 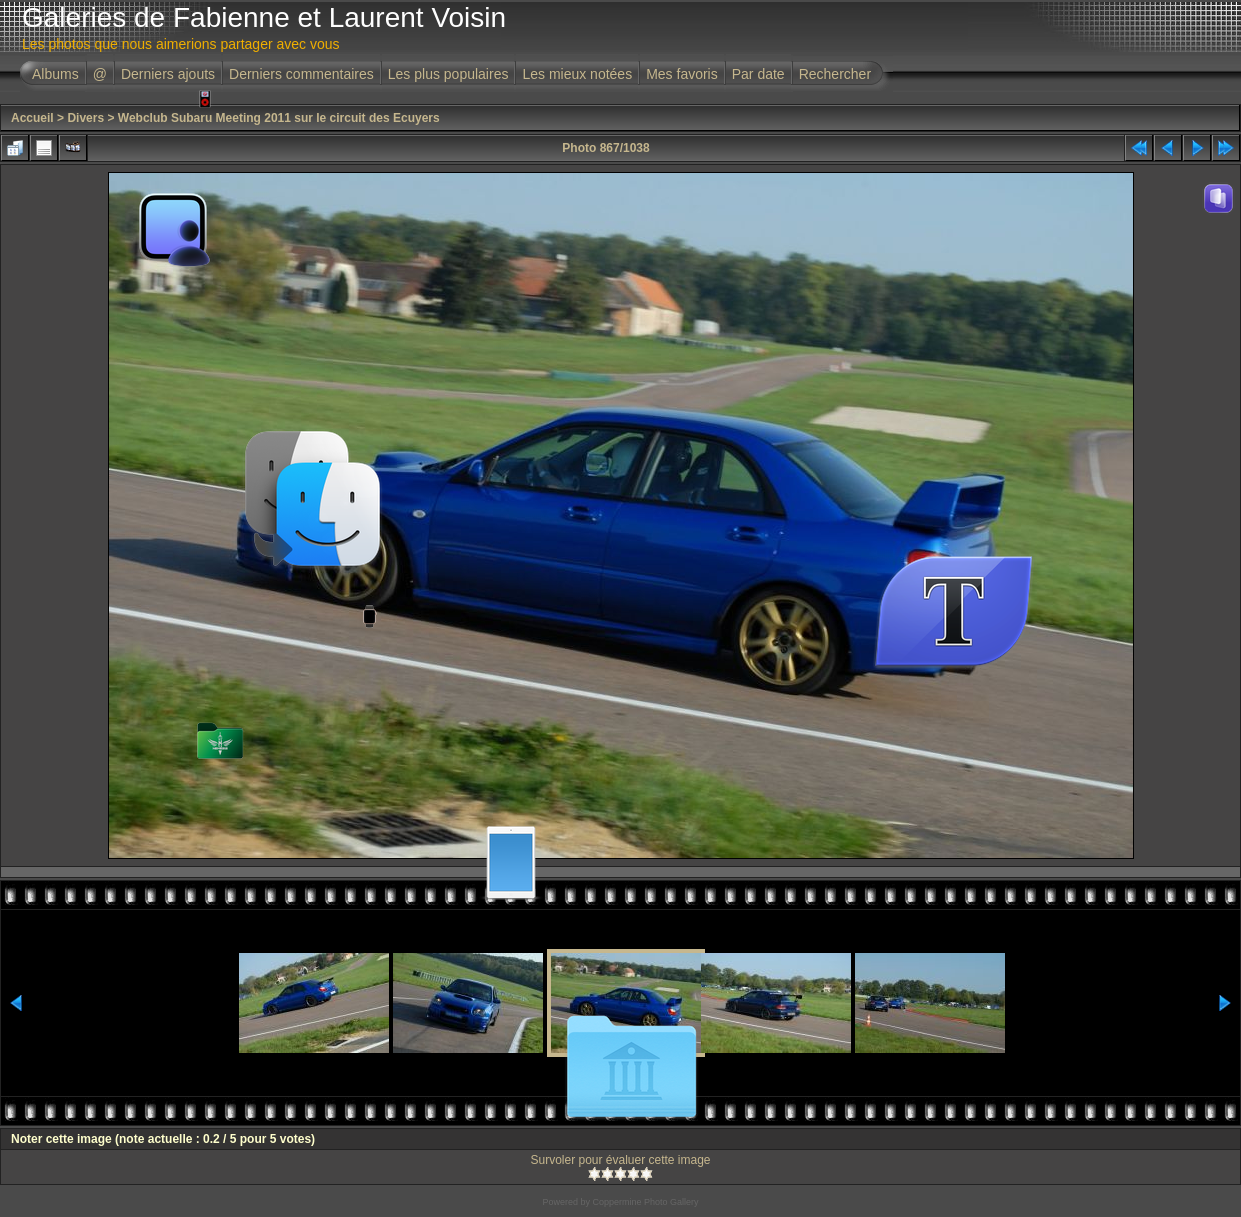 What do you see at coordinates (1218, 198) in the screenshot?
I see `open tuple for remote pair programming` at bounding box center [1218, 198].